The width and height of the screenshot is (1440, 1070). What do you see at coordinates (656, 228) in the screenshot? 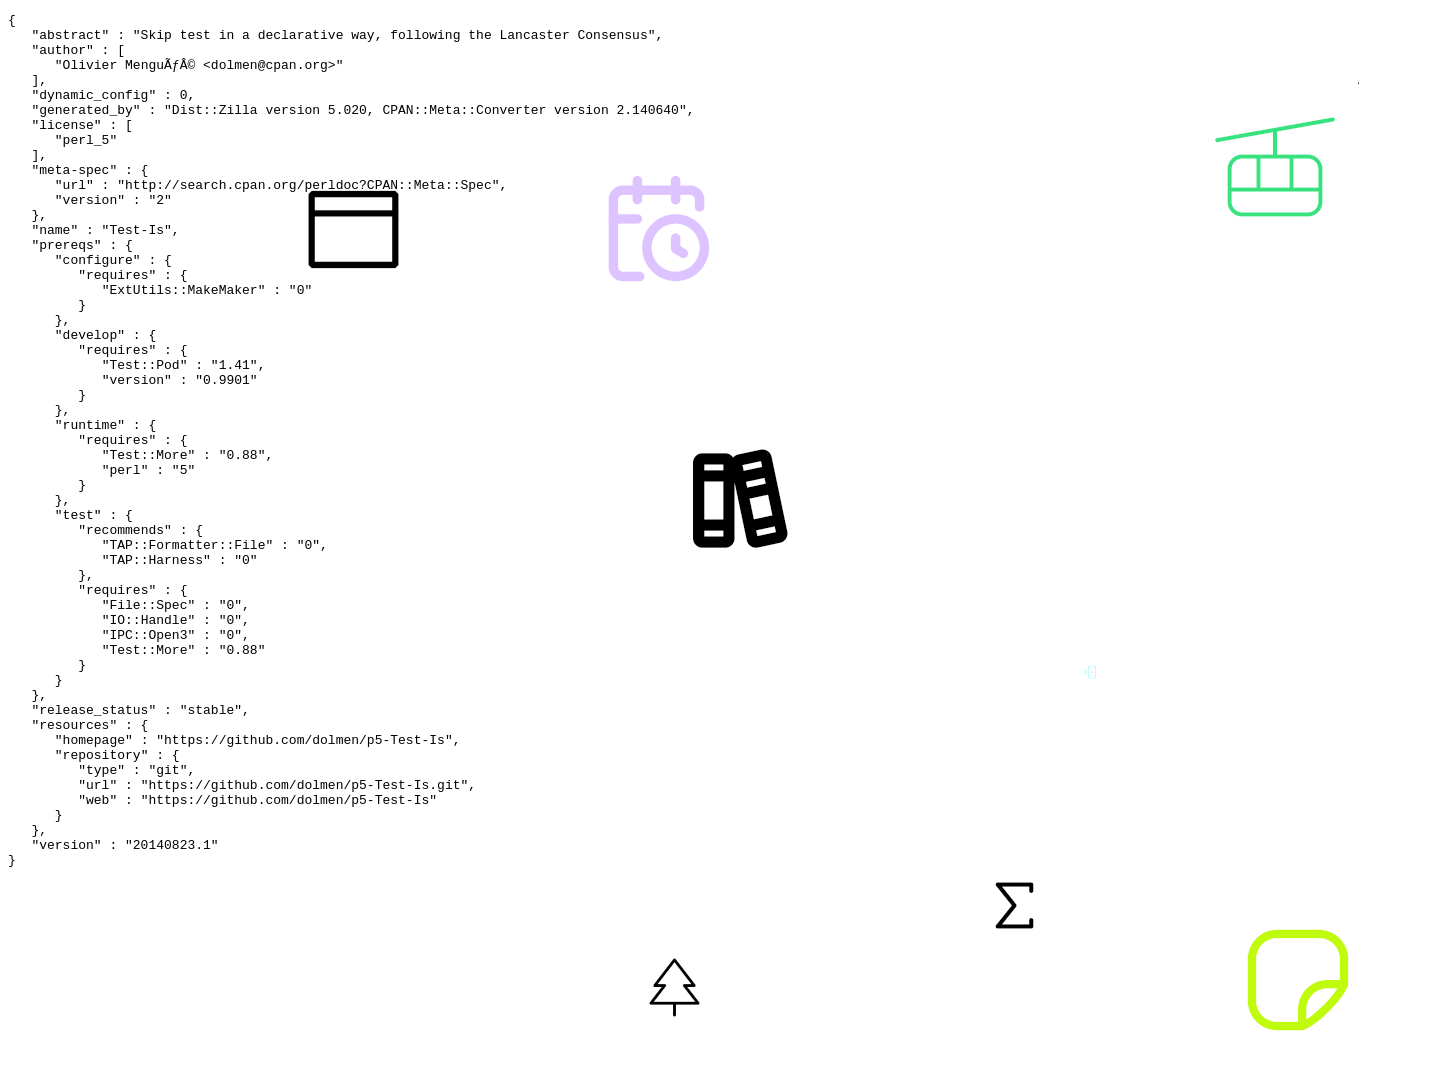
I see `schedule an event or appointment` at bounding box center [656, 228].